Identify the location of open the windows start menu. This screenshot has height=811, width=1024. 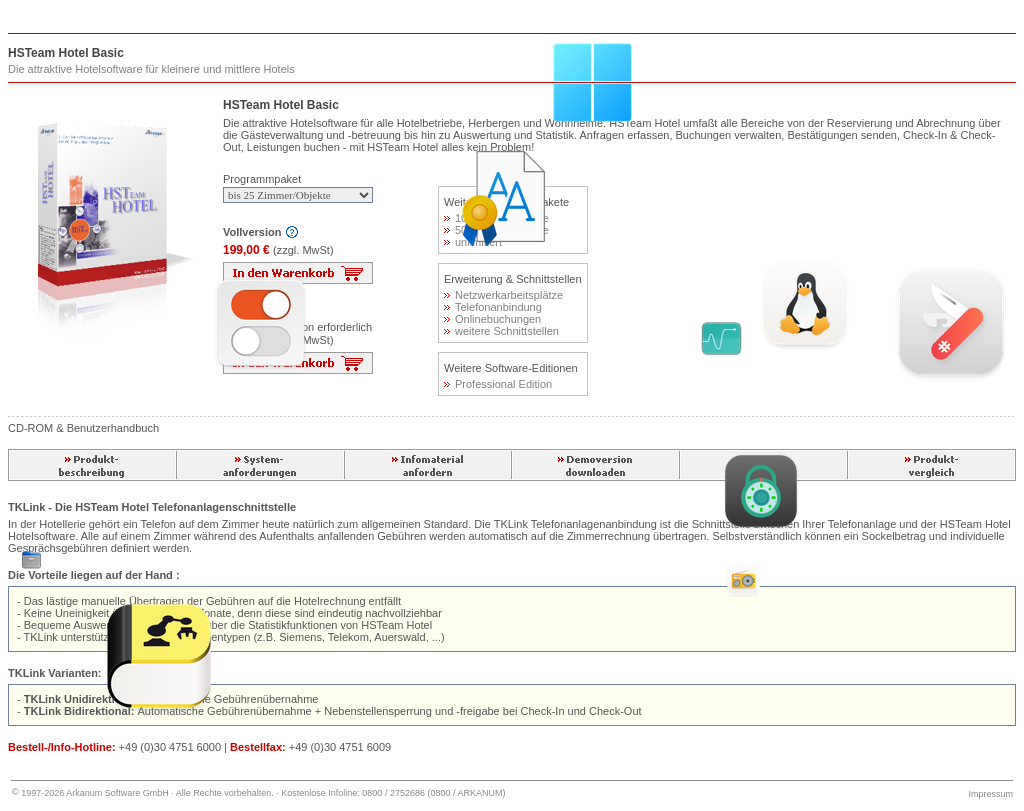
(592, 82).